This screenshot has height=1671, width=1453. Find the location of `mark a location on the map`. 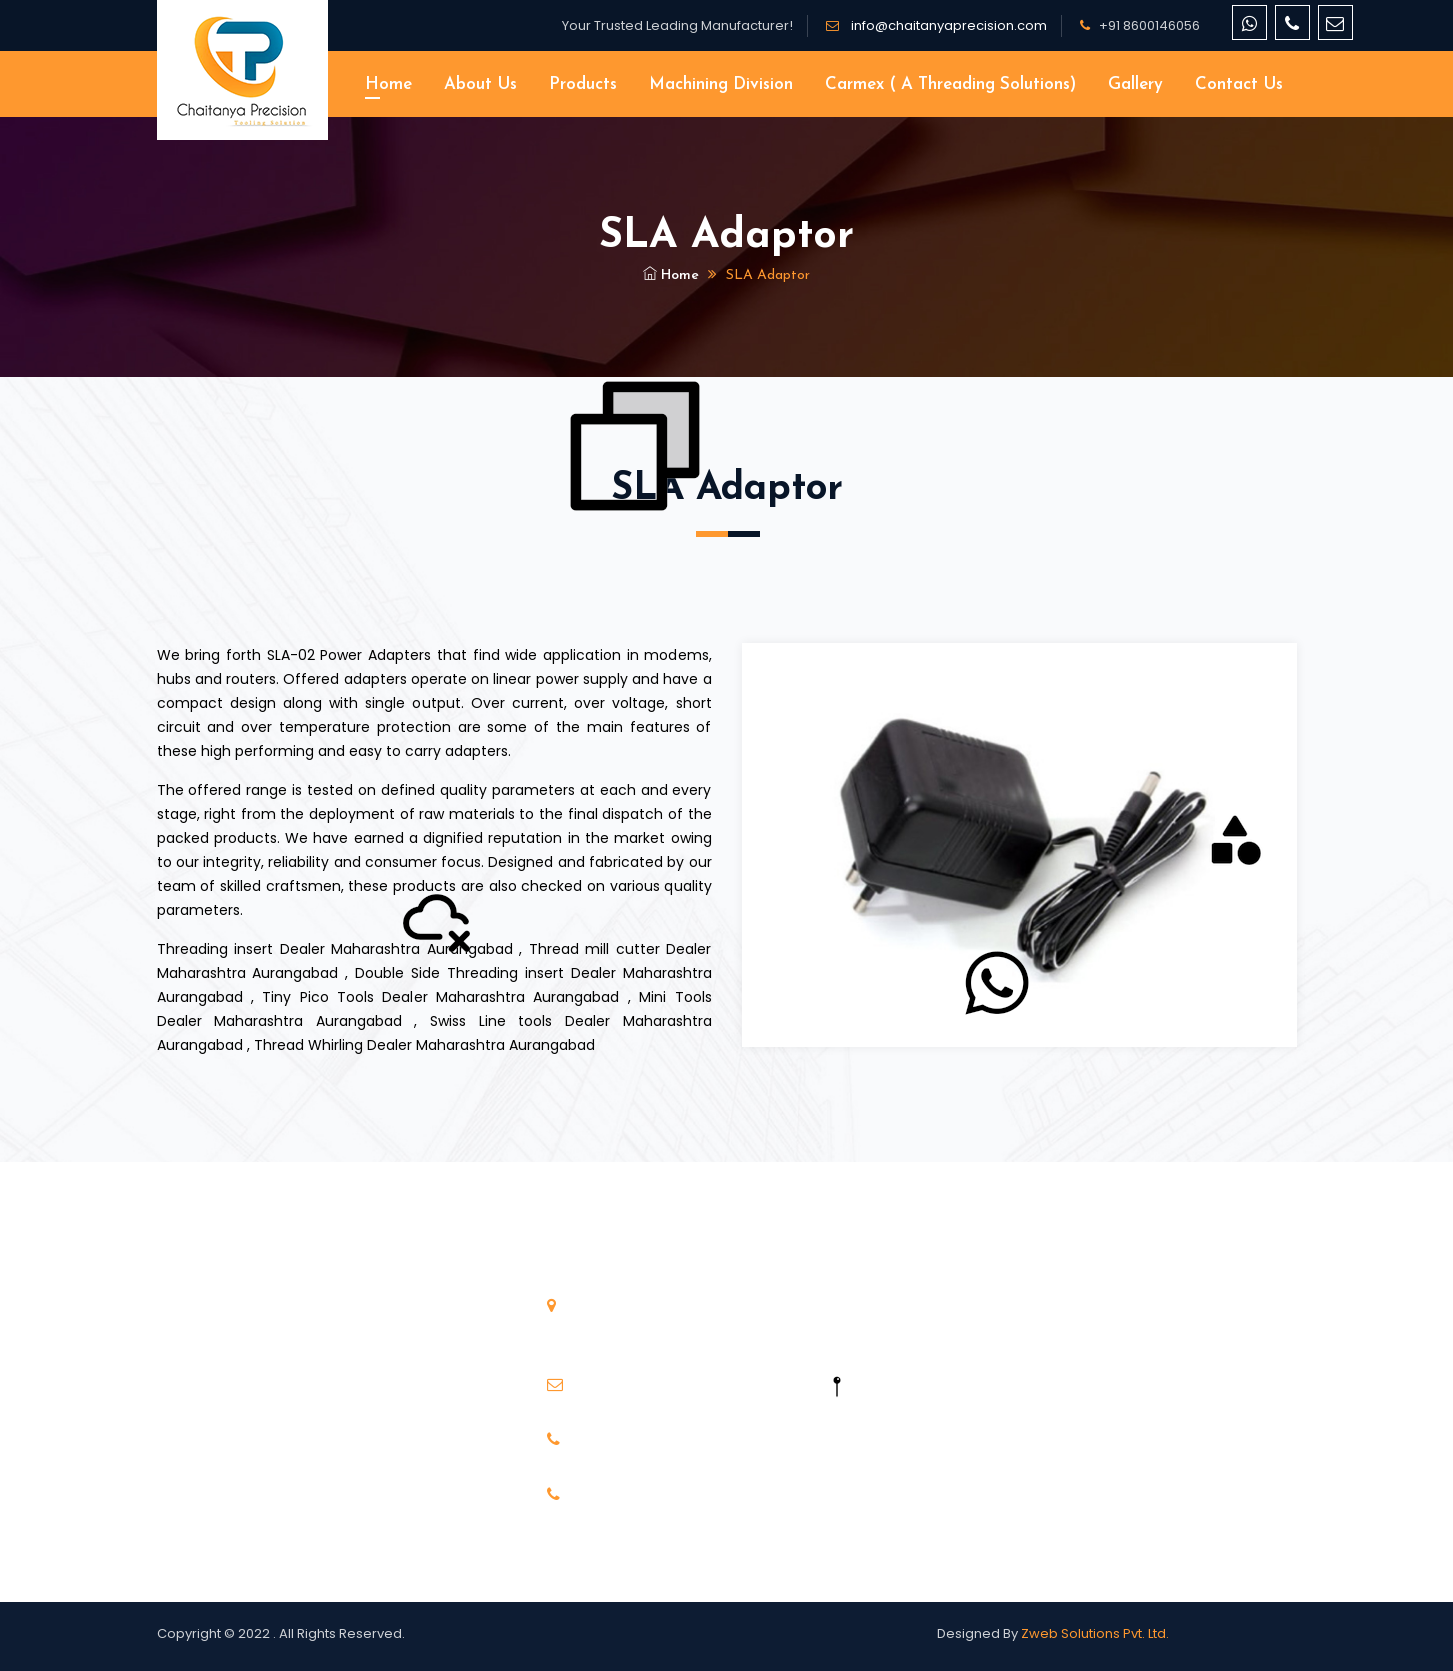

mark a location on the map is located at coordinates (837, 1387).